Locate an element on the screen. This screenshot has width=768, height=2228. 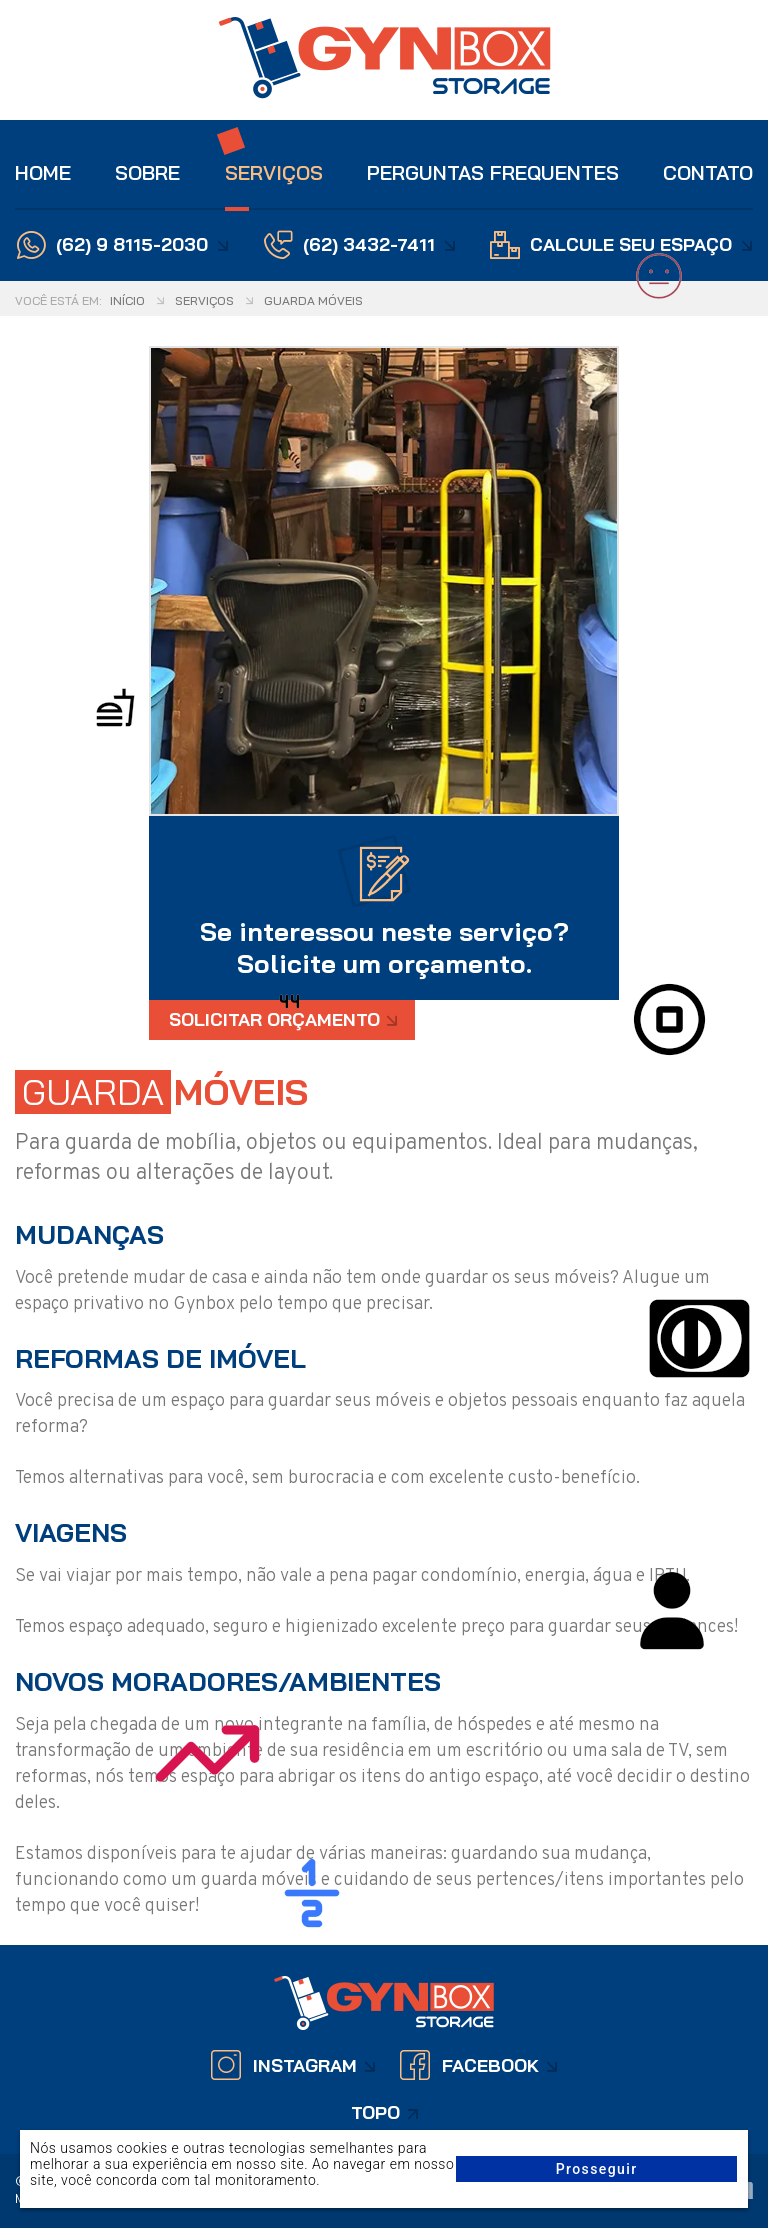
indicates item number 44 in a list or sequence is located at coordinates (289, 1001).